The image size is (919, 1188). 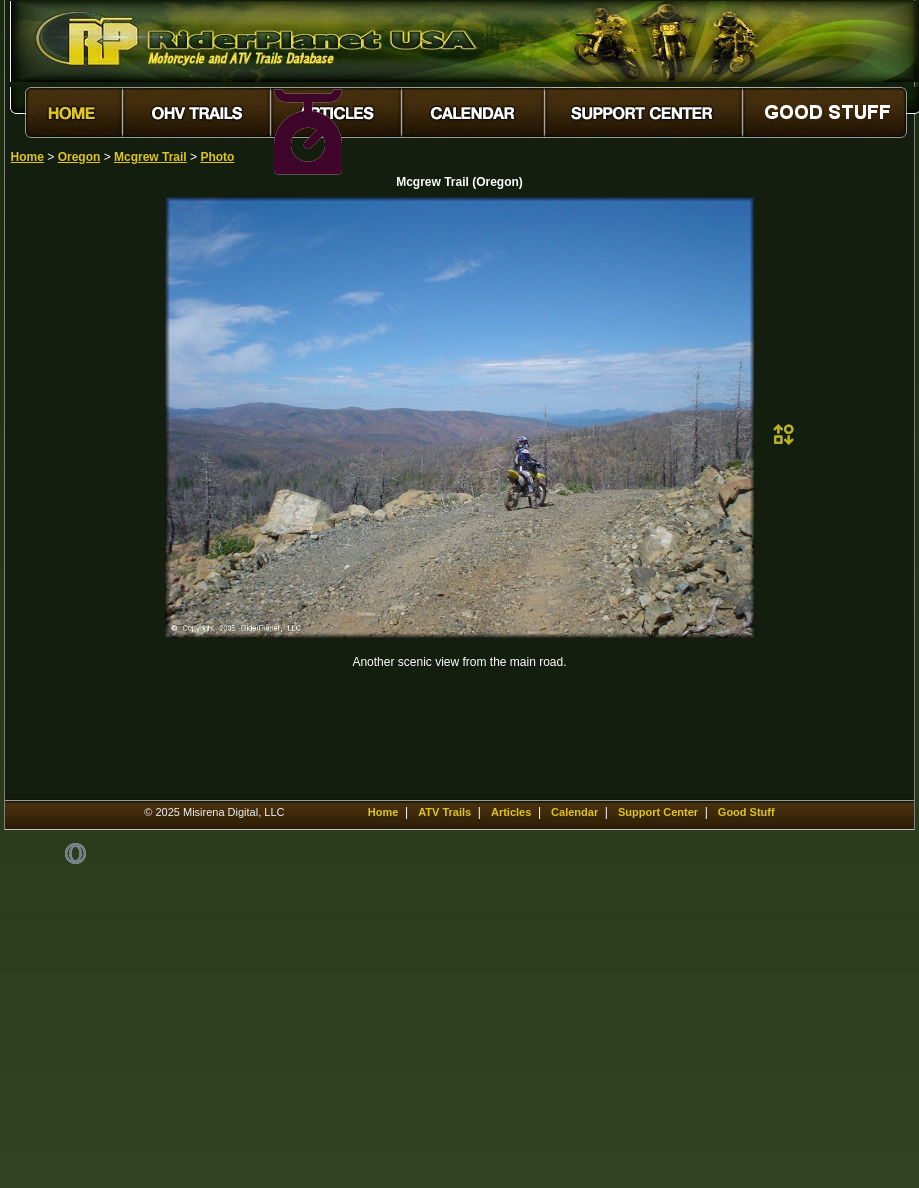 I want to click on open Opera browser, so click(x=75, y=853).